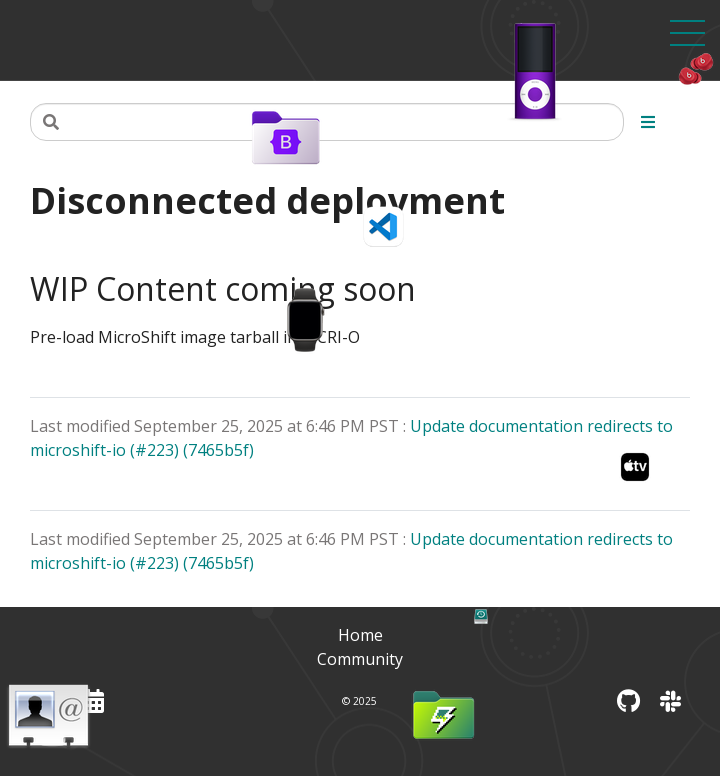 This screenshot has width=720, height=776. Describe the element at coordinates (285, 139) in the screenshot. I see `open bootstrap framework project folder` at that location.